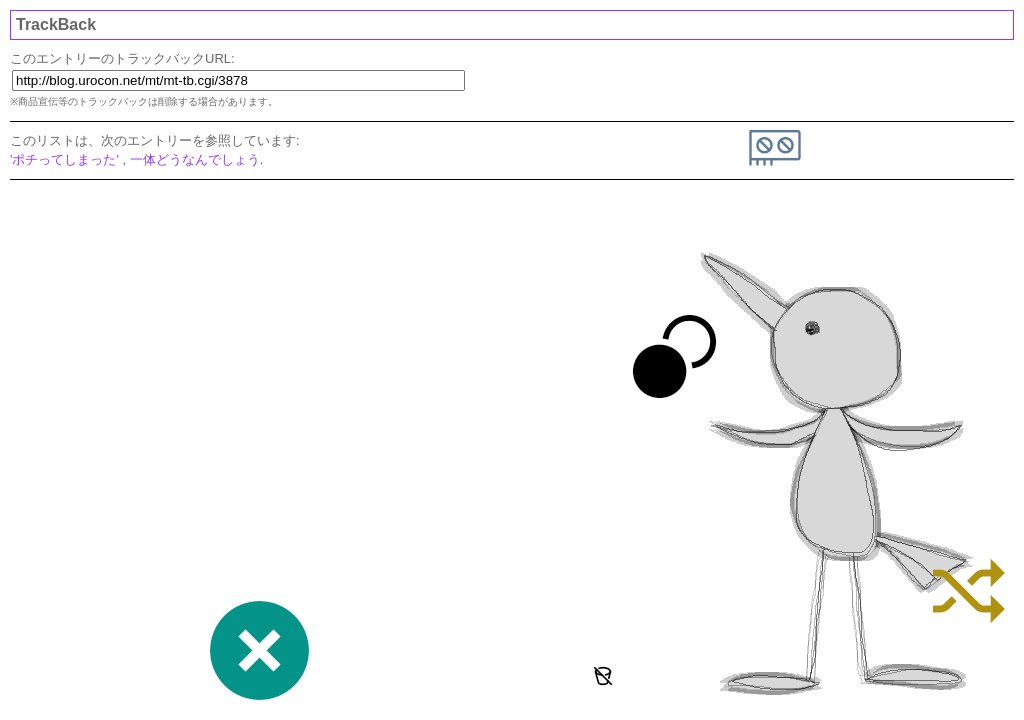 Image resolution: width=1024 pixels, height=720 pixels. What do you see at coordinates (603, 676) in the screenshot?
I see `disable paint bucket or fill tool` at bounding box center [603, 676].